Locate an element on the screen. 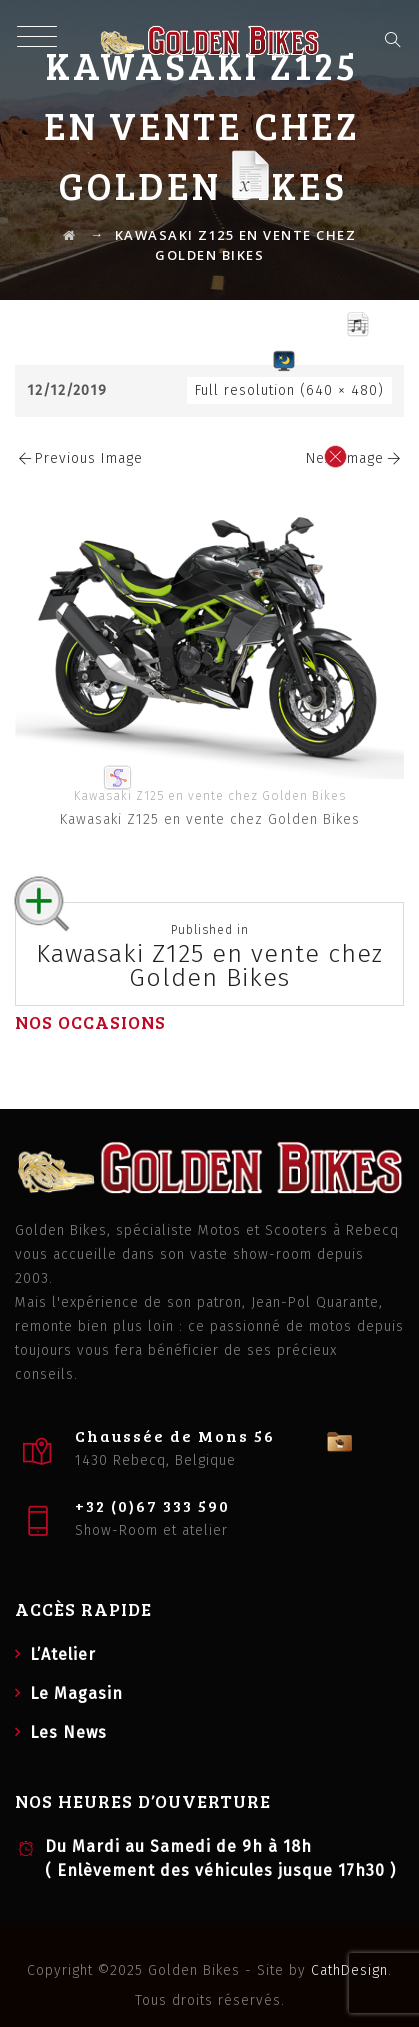 This screenshot has height=2027, width=419. indicates a file cannot sync to Dropbox is located at coordinates (335, 456).